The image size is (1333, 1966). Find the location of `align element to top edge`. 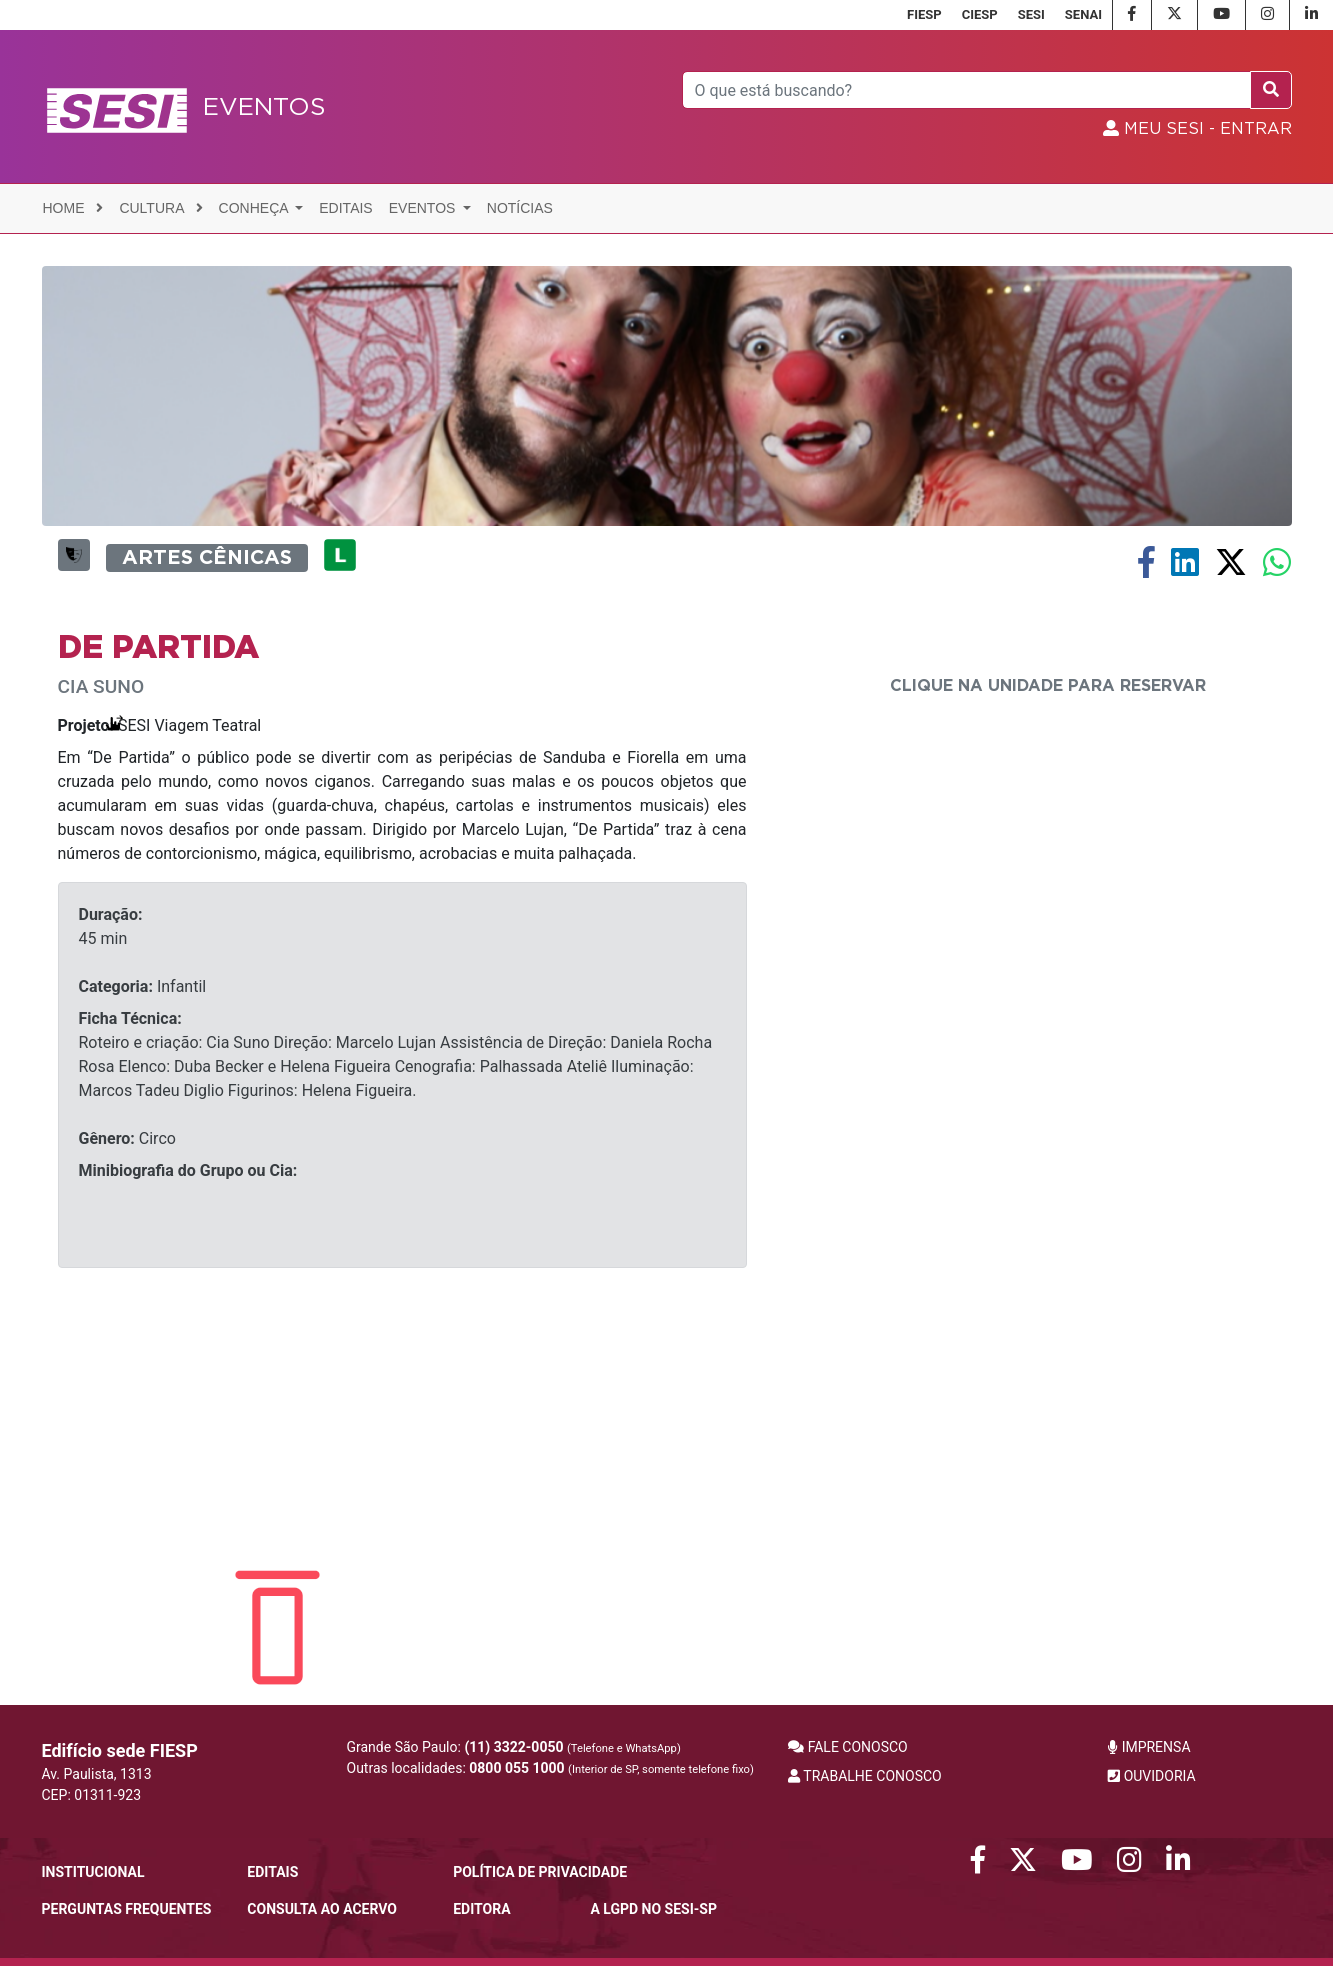

align element to top edge is located at coordinates (277, 1625).